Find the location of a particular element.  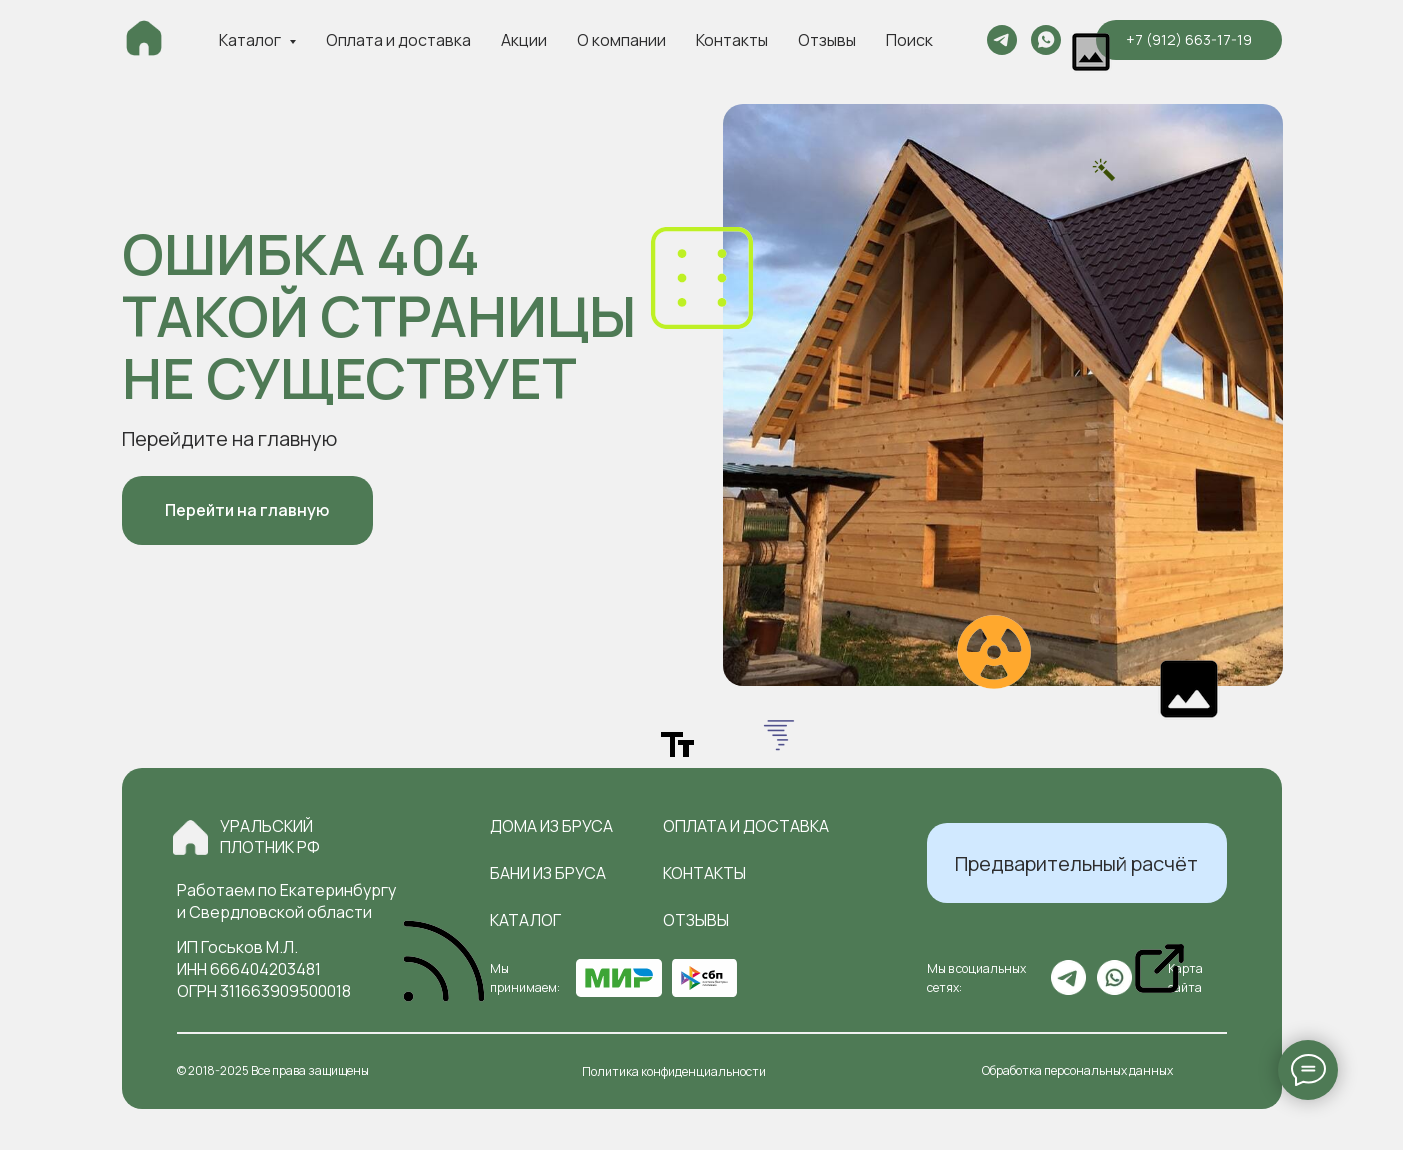

randomize or shuffle content is located at coordinates (702, 278).